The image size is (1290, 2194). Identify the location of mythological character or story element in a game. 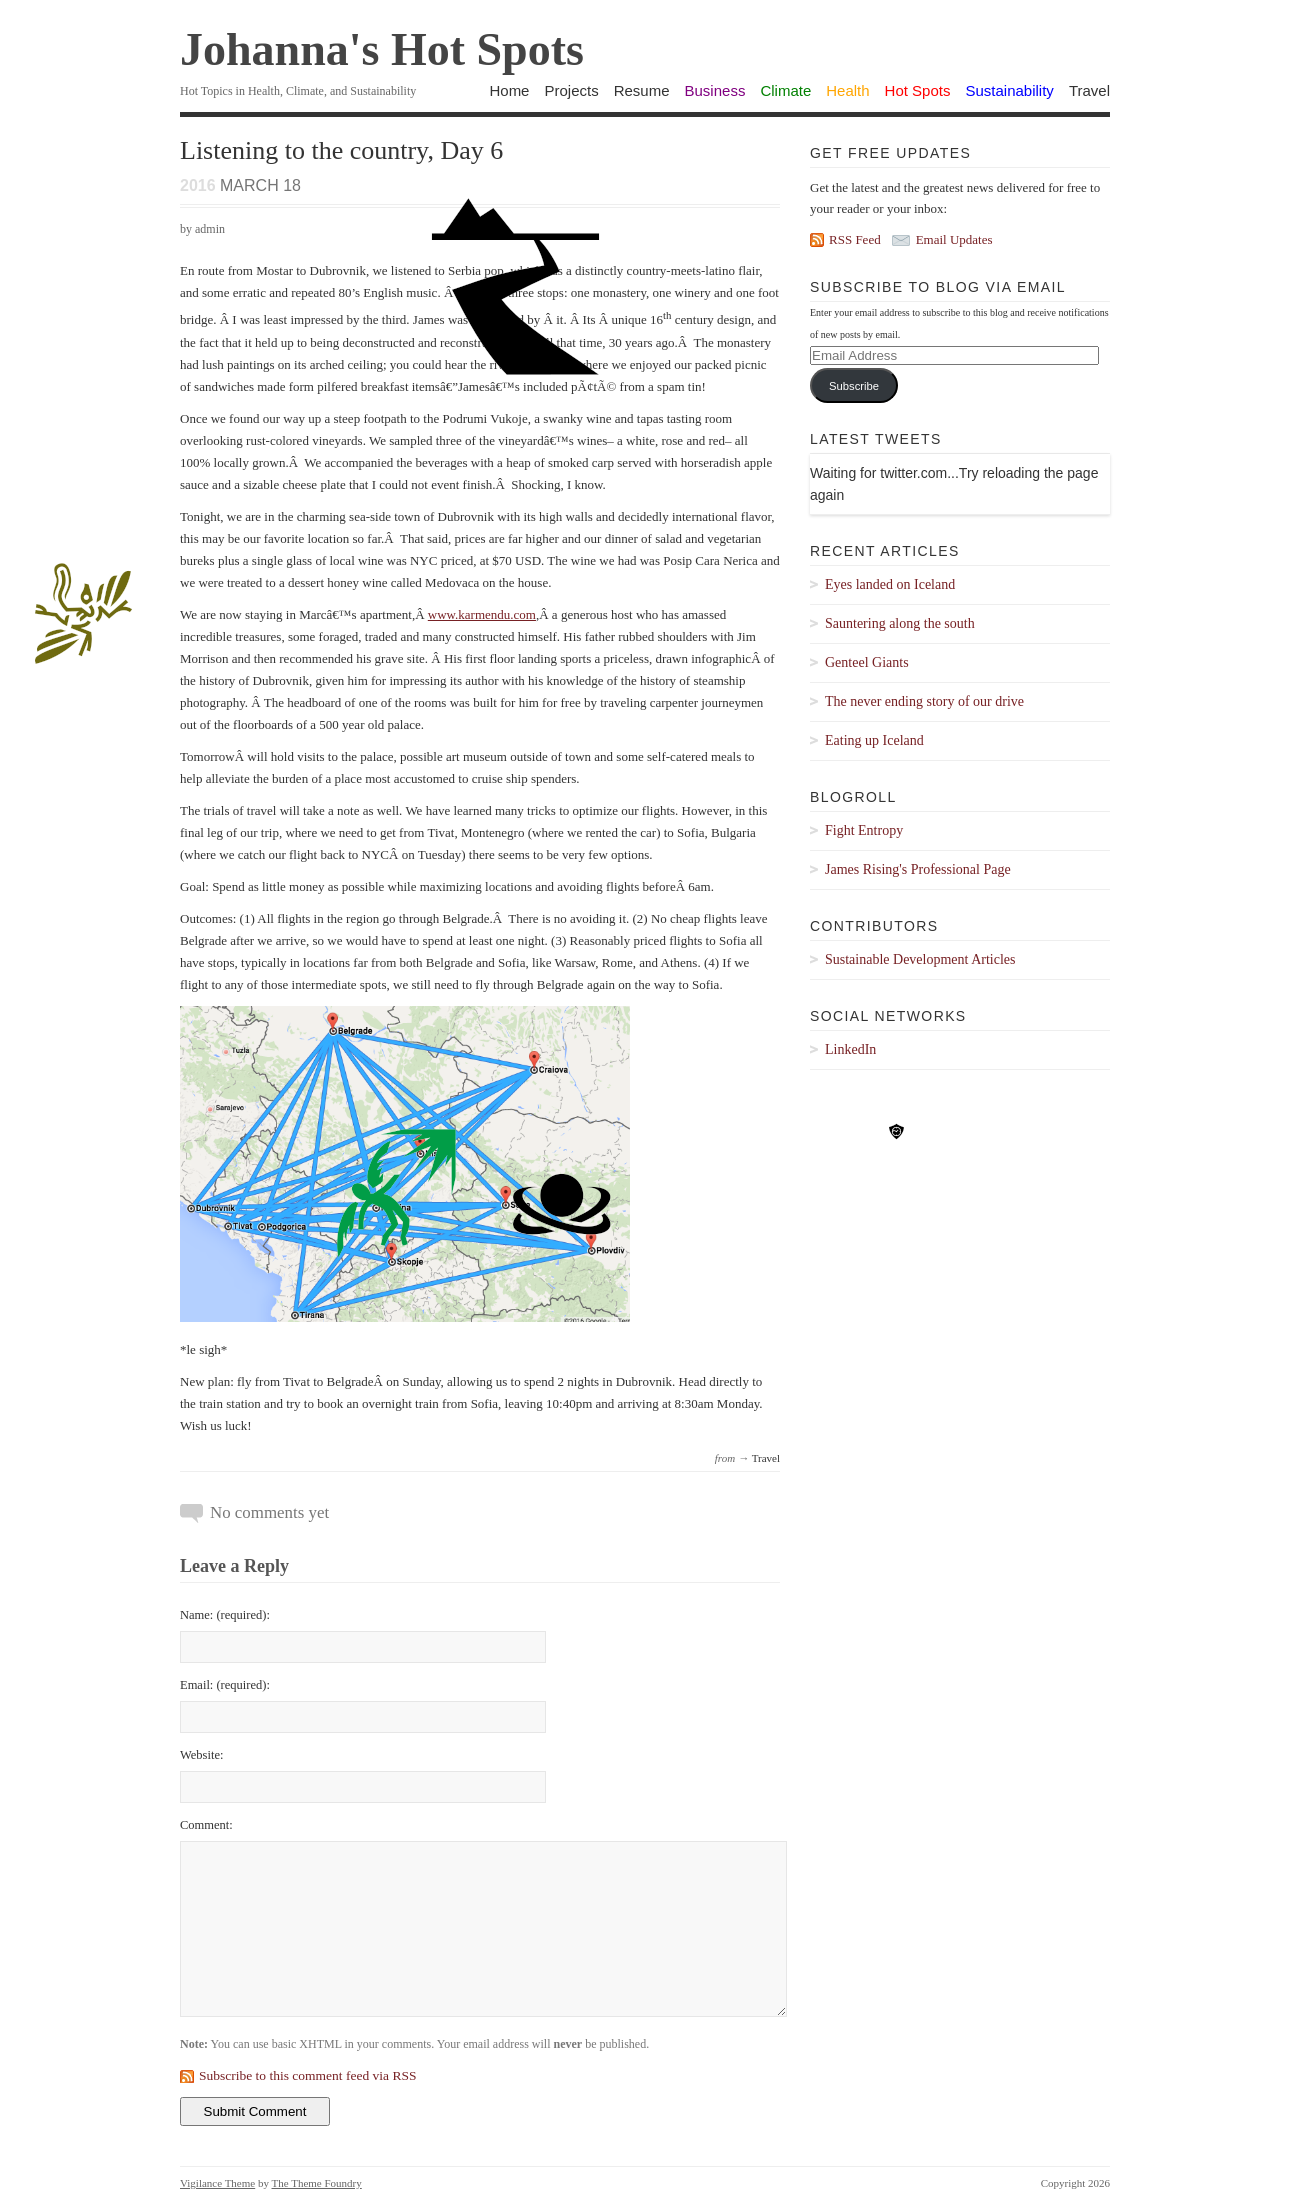
(391, 1193).